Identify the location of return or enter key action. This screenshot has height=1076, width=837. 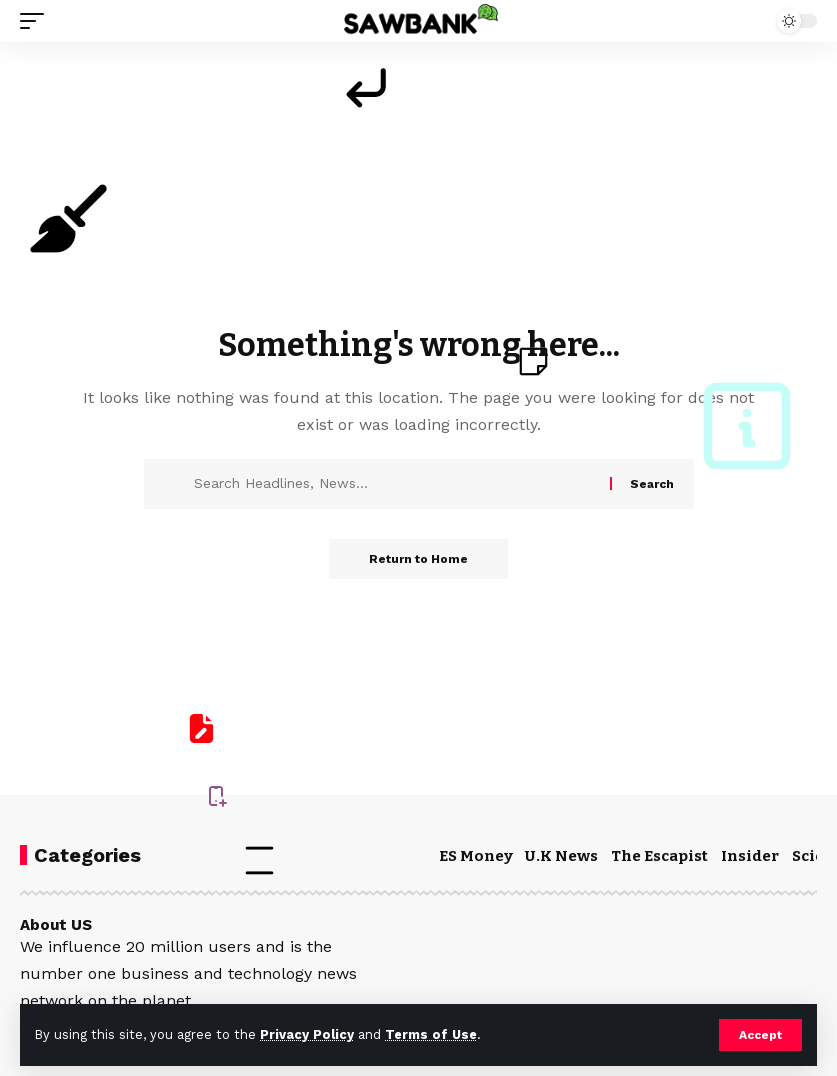
(367, 86).